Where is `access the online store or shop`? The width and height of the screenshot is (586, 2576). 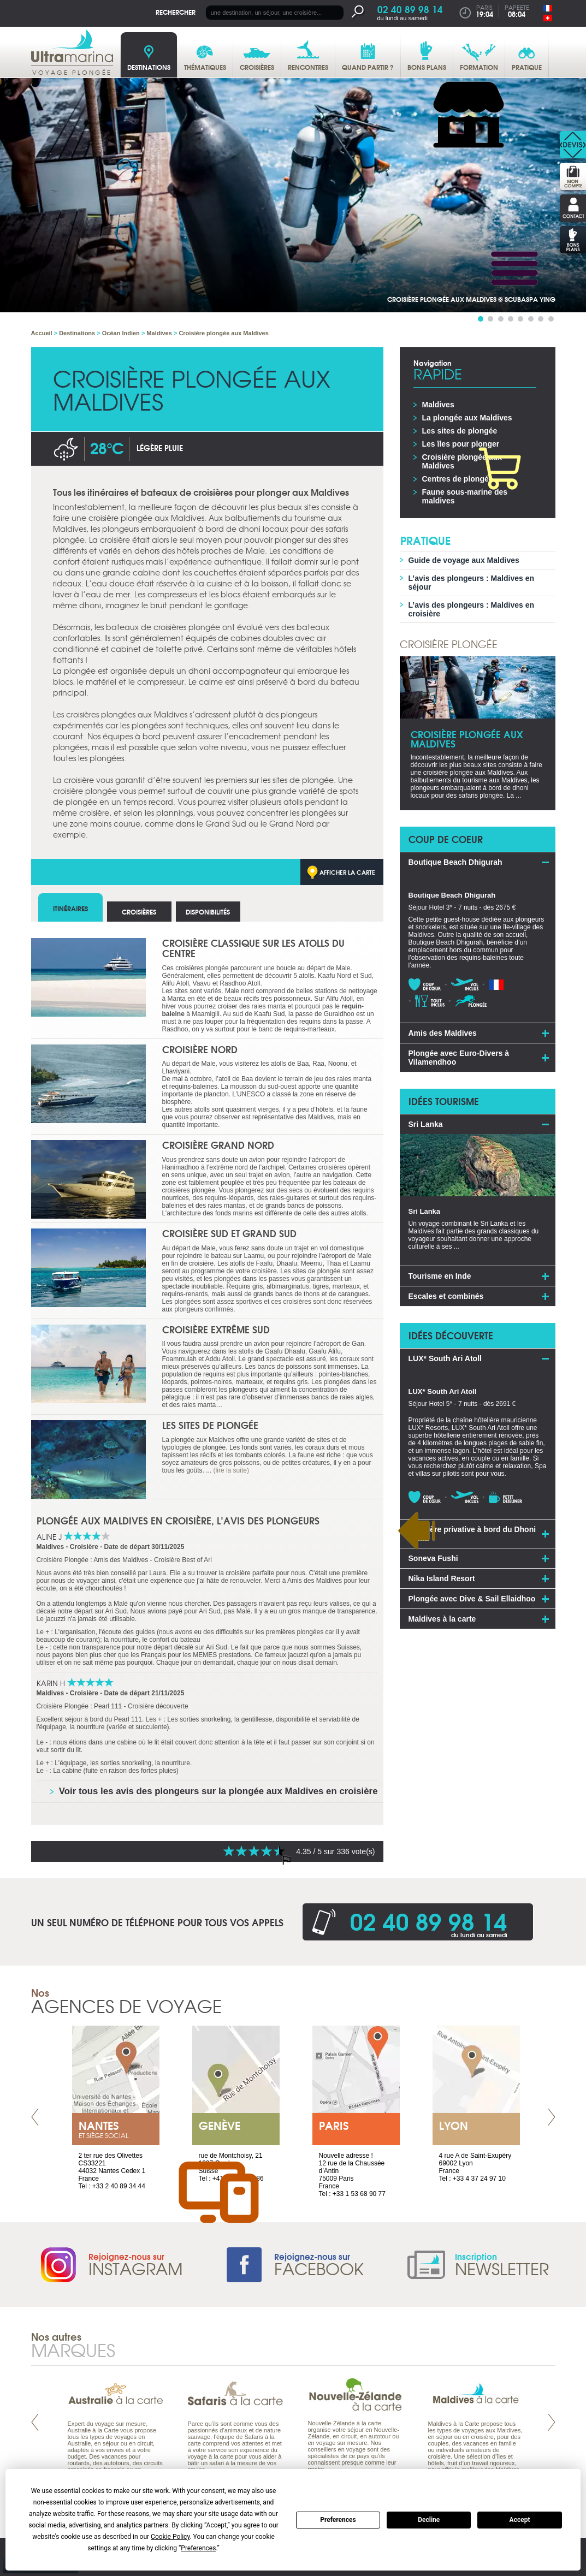
access the online store or shop is located at coordinates (469, 115).